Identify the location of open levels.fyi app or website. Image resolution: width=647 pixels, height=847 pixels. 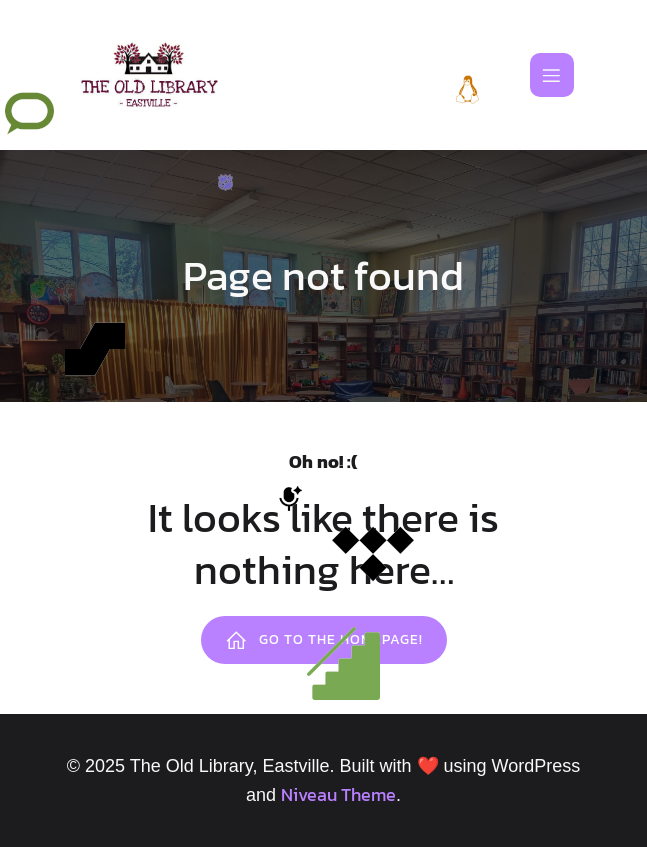
(343, 663).